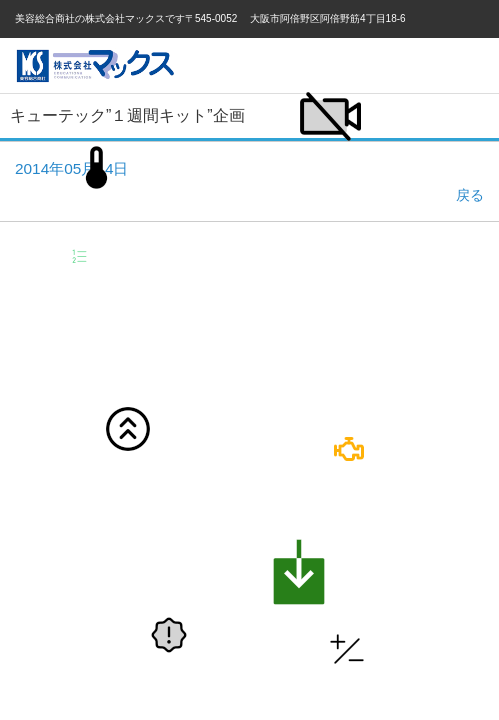  What do you see at coordinates (128, 429) in the screenshot?
I see `scroll to top of page` at bounding box center [128, 429].